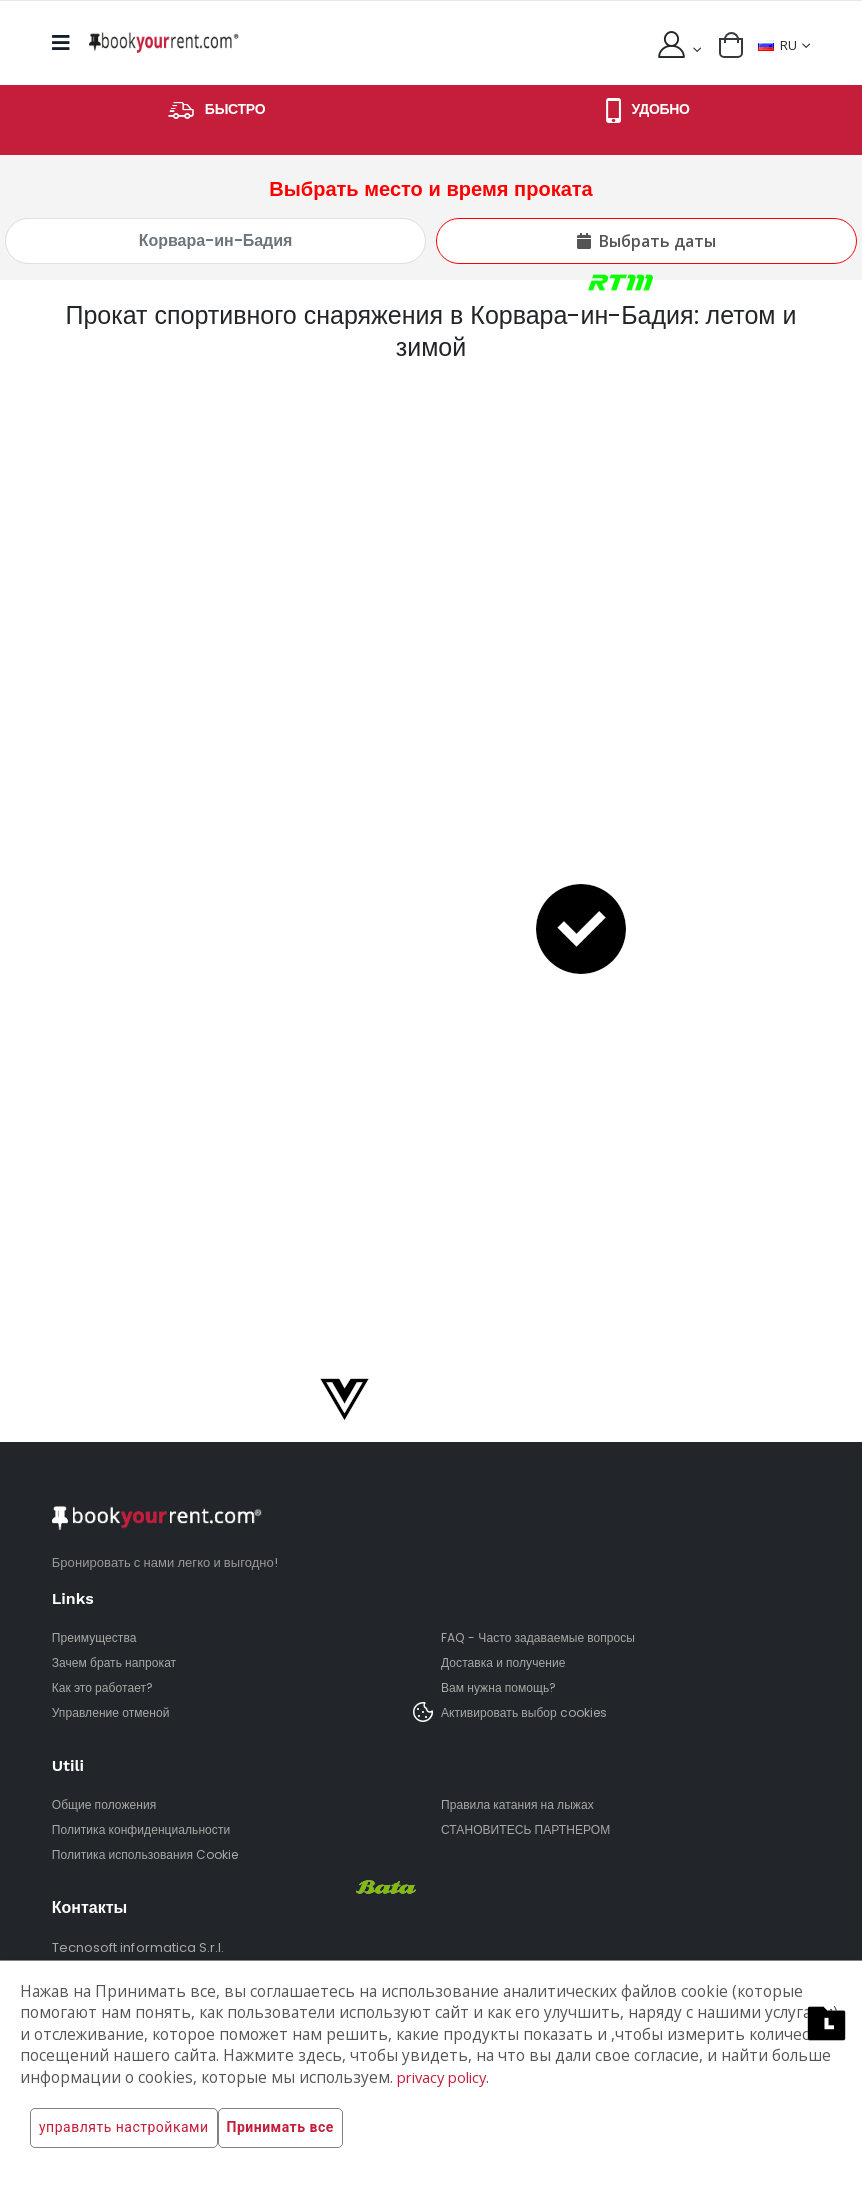 The image size is (862, 2188). What do you see at coordinates (581, 929) in the screenshot?
I see `indicates a completed or successful action` at bounding box center [581, 929].